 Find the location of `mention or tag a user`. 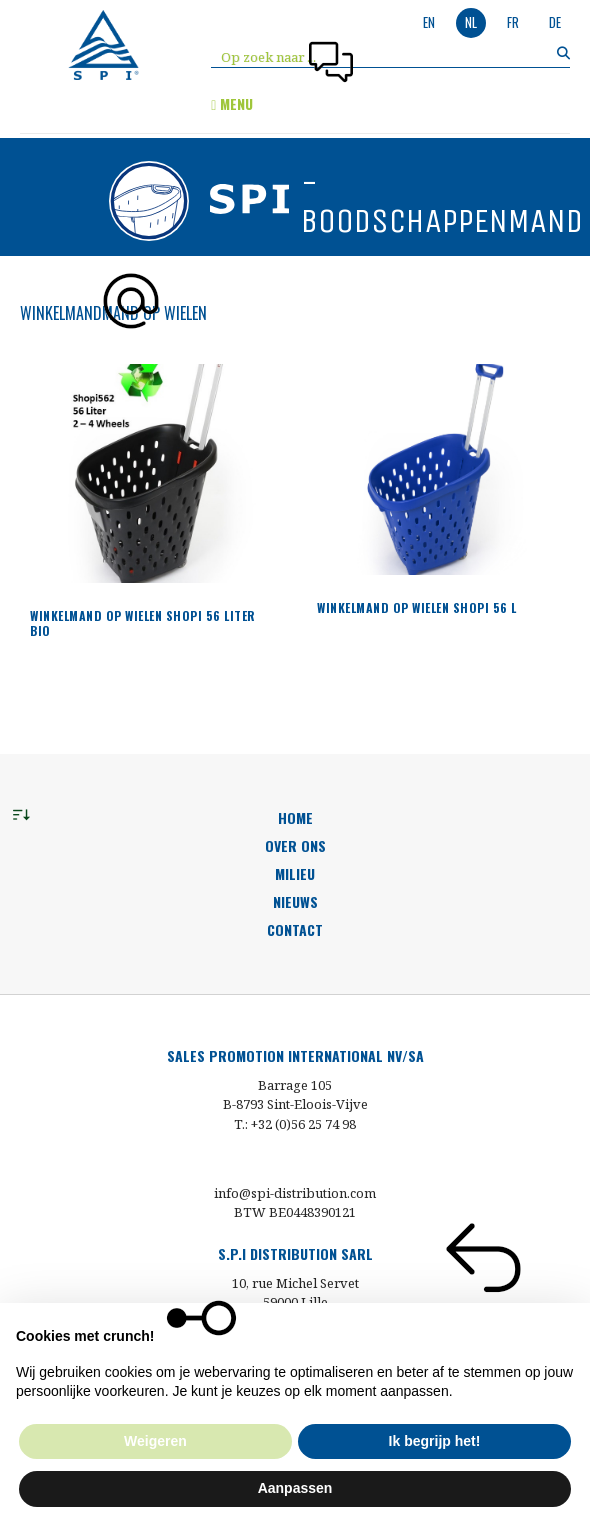

mention or tag a user is located at coordinates (131, 301).